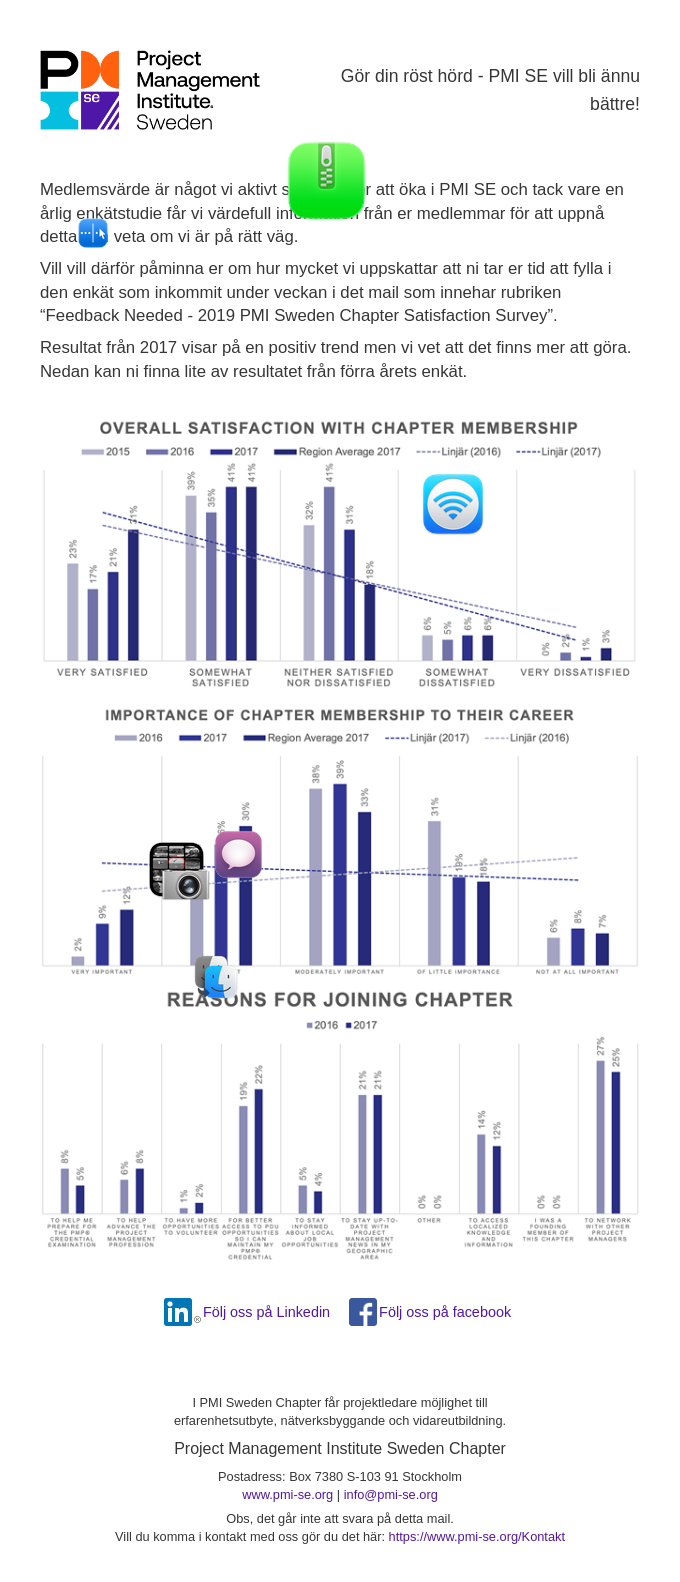  What do you see at coordinates (216, 977) in the screenshot?
I see `launch migration assistant to transfer data from another mac` at bounding box center [216, 977].